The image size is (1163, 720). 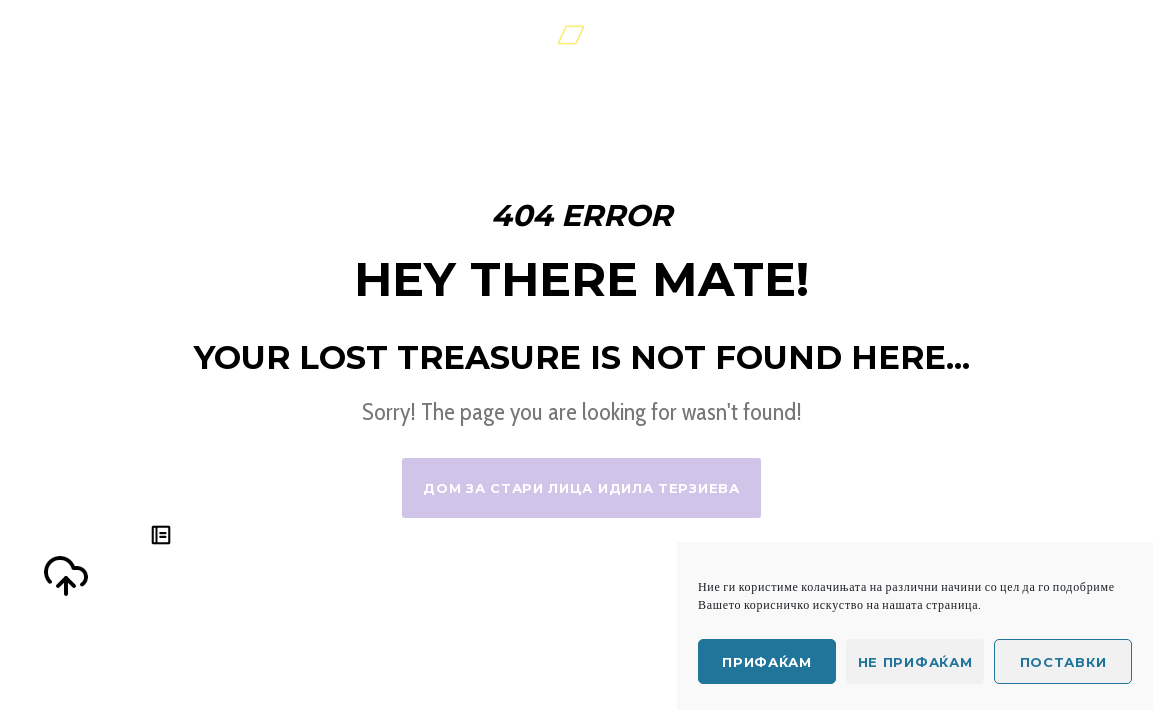 I want to click on select parallelogram shape tool, so click(x=571, y=35).